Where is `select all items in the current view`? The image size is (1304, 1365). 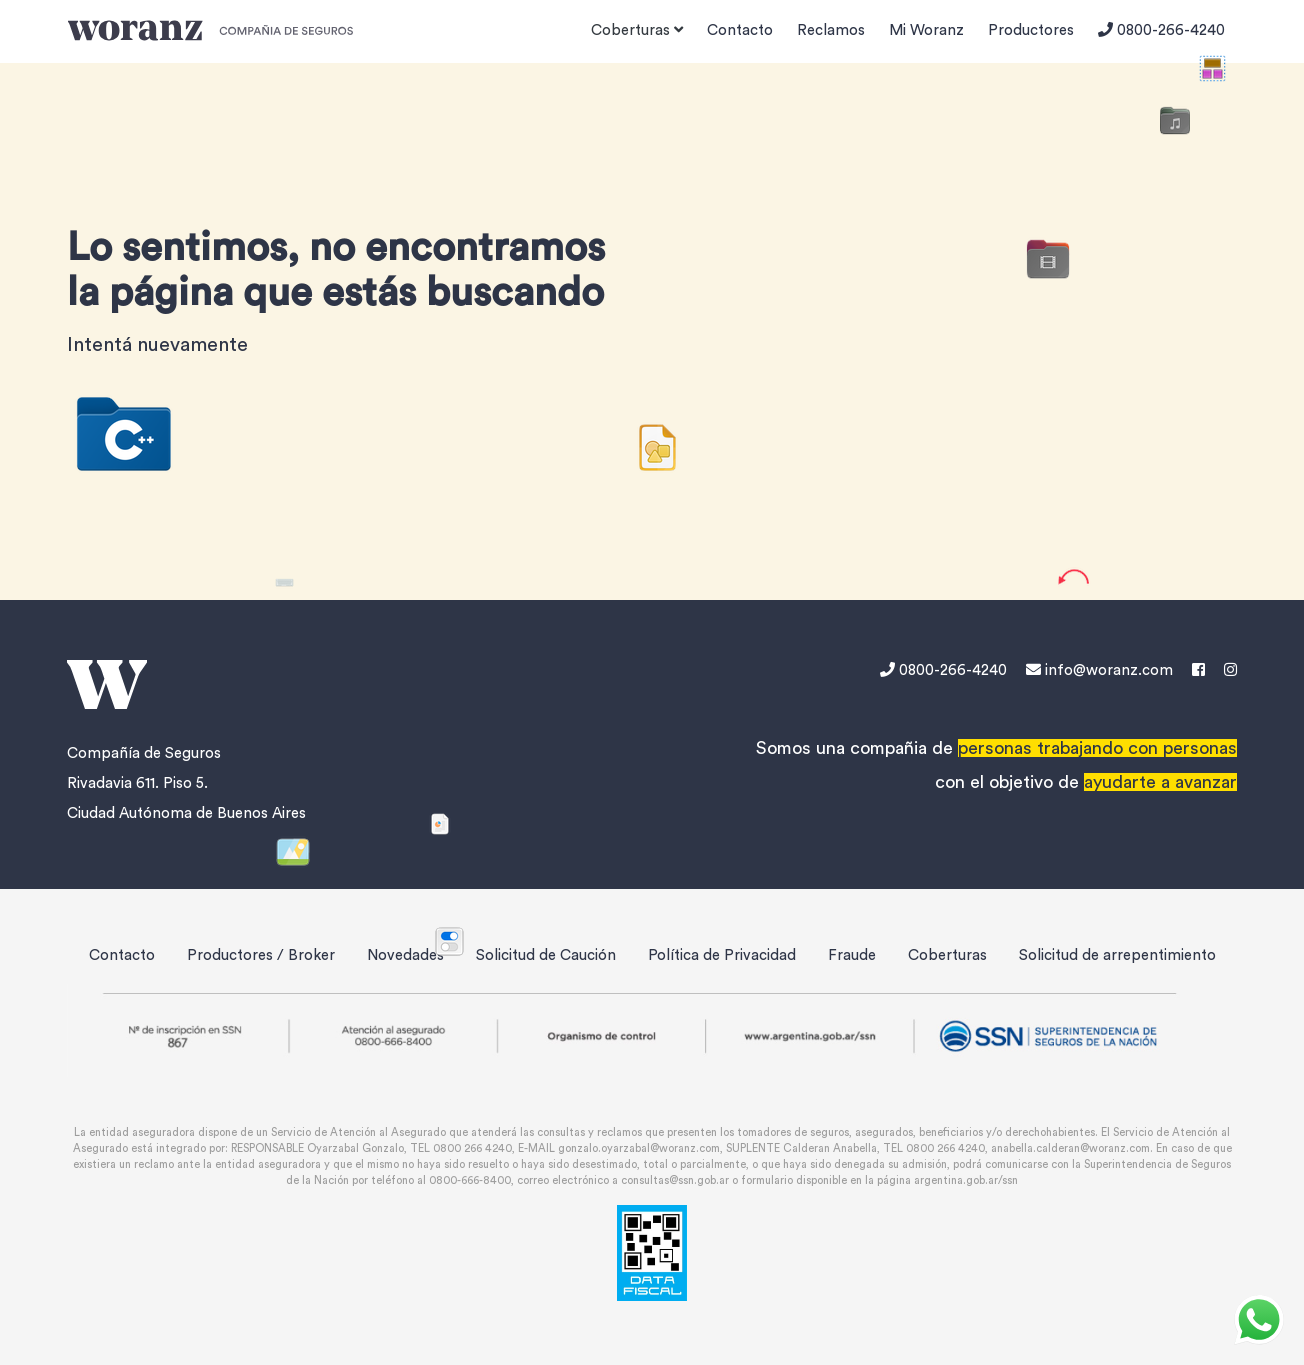 select all items in the current view is located at coordinates (1212, 68).